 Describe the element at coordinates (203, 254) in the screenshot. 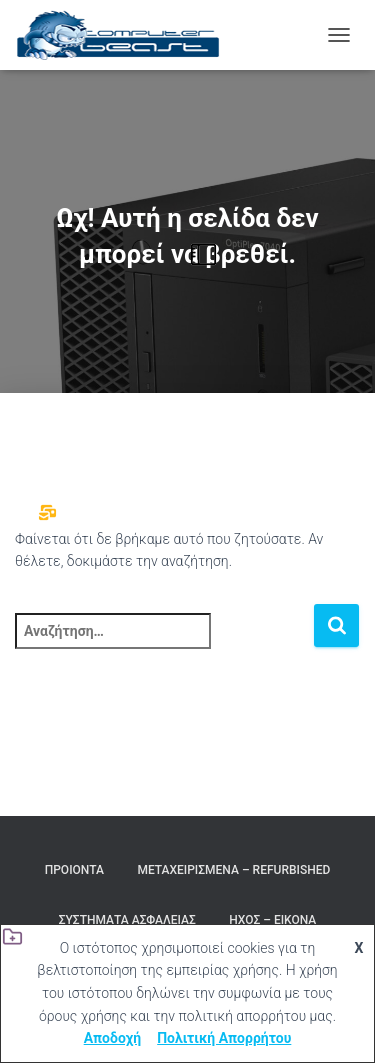

I see `toggle the sidebar panel` at that location.